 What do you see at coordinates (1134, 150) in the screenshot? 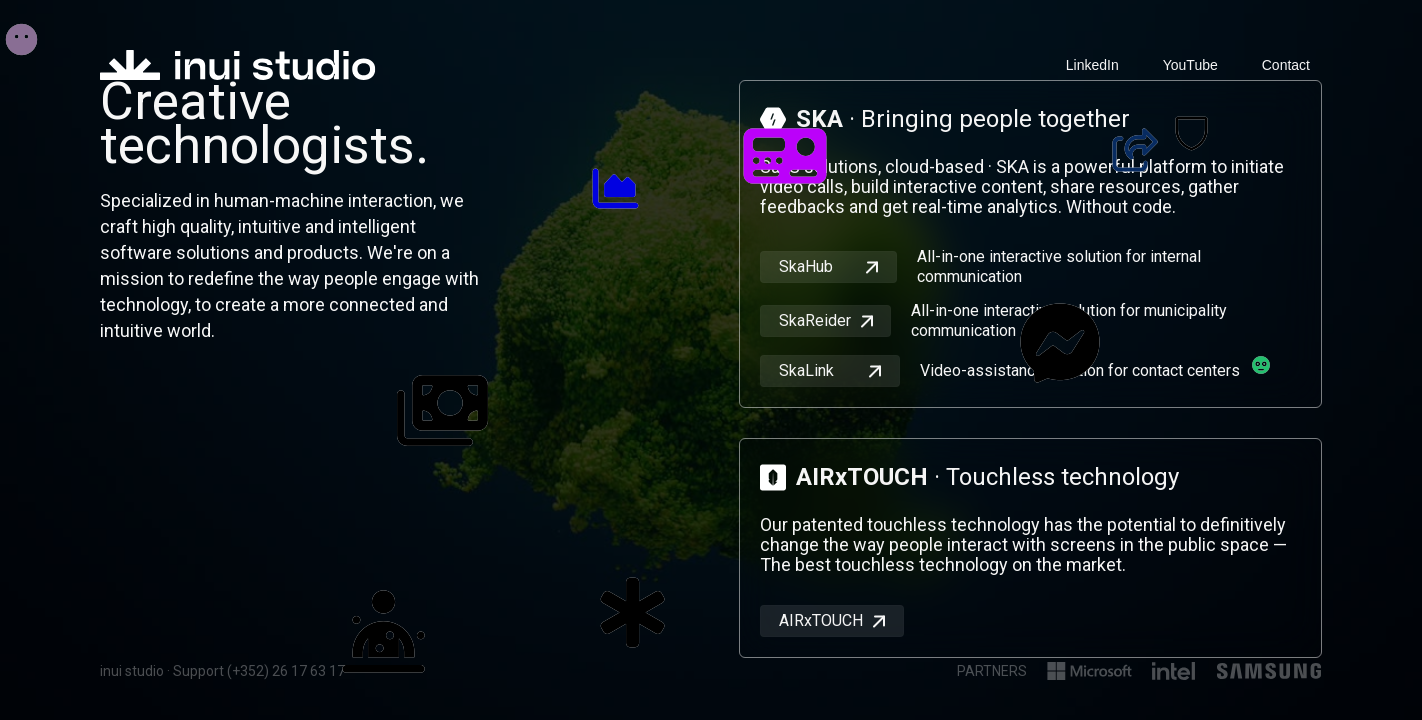
I see `share this content externally` at bounding box center [1134, 150].